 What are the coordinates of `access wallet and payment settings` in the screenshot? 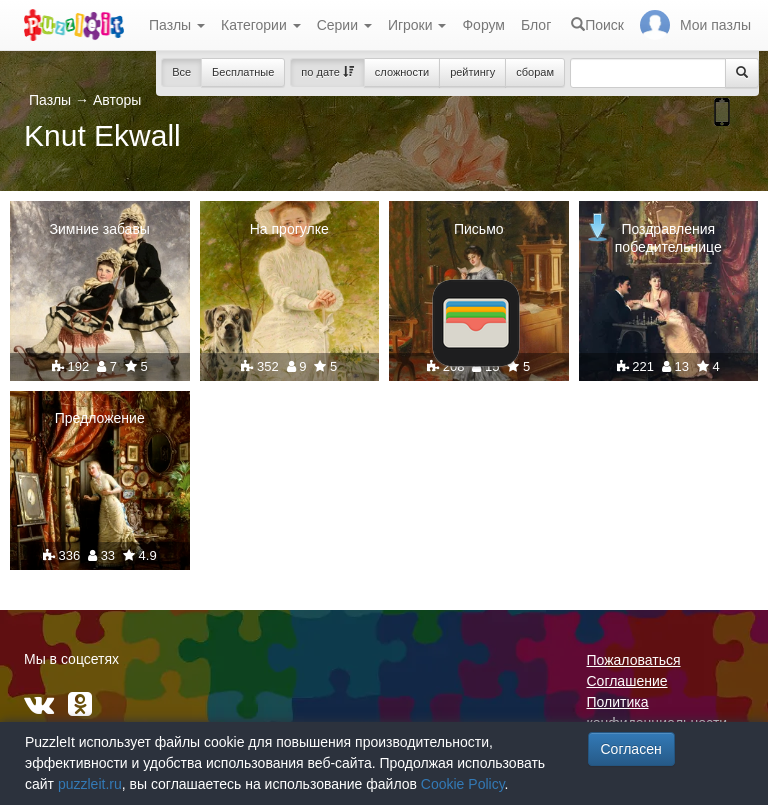 It's located at (476, 323).